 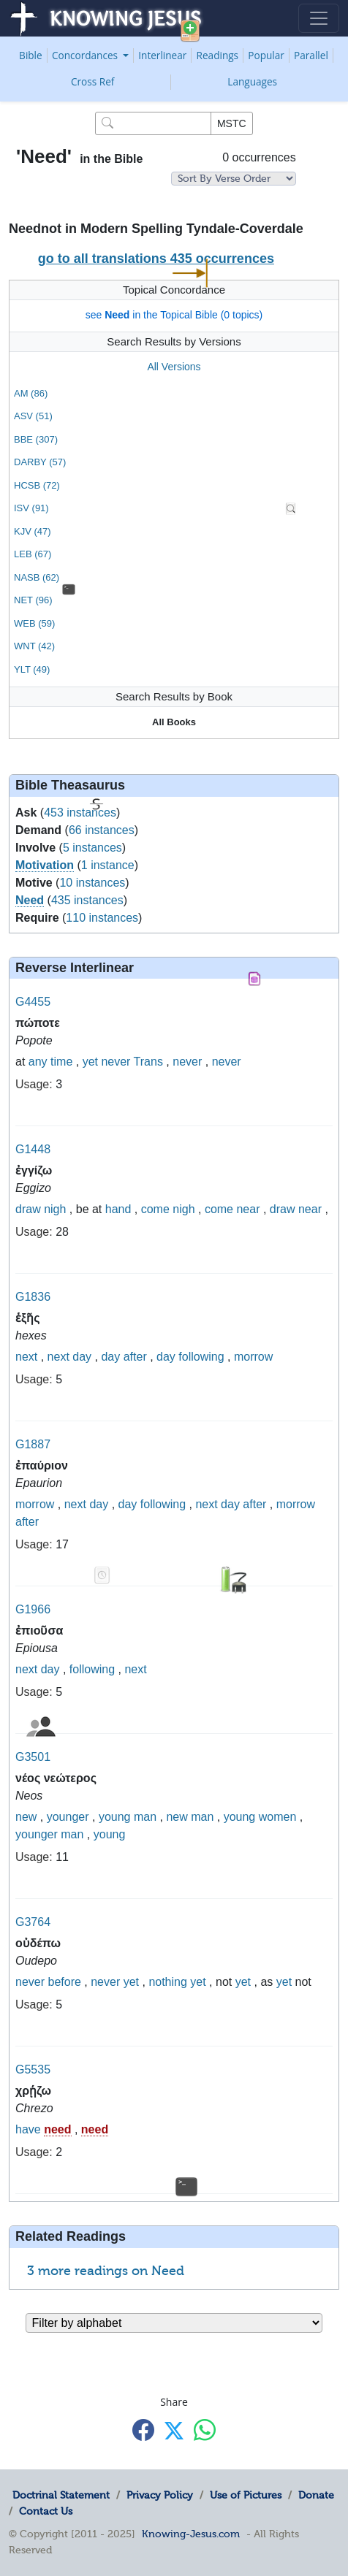 I want to click on add or install a new software package, so click(x=190, y=31).